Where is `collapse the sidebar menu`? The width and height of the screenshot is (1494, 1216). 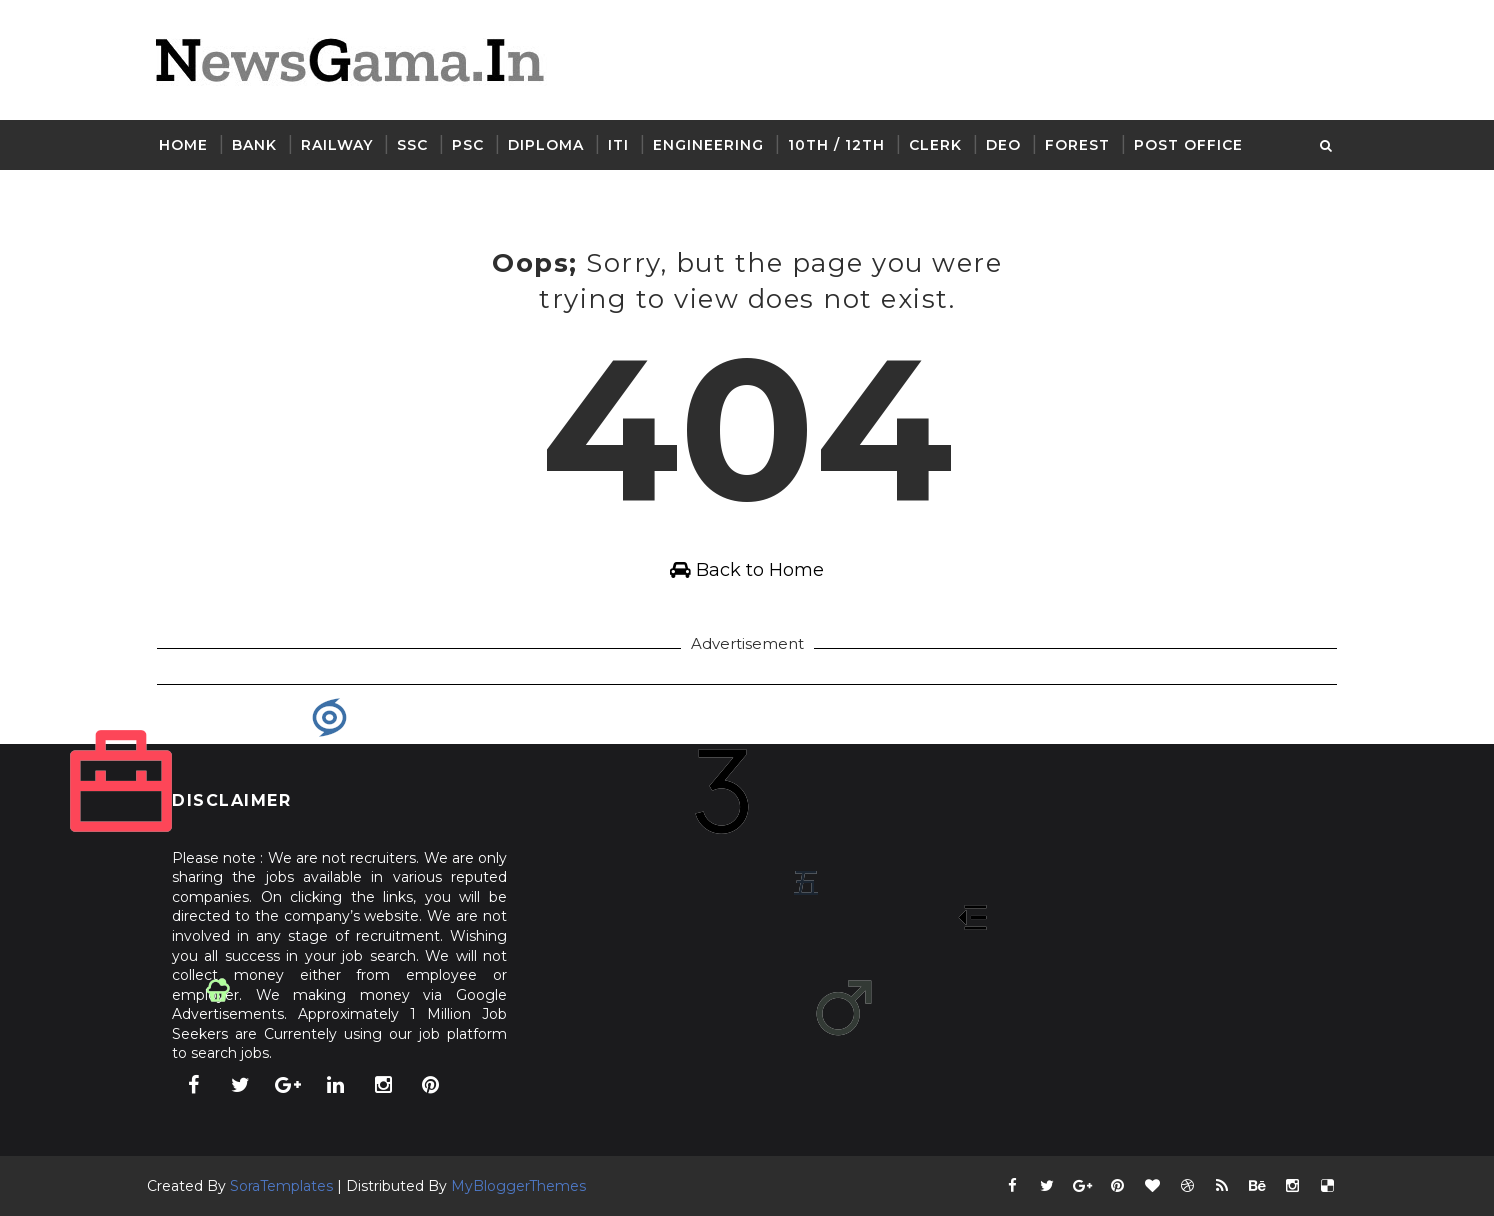 collapse the sidebar menu is located at coordinates (972, 917).